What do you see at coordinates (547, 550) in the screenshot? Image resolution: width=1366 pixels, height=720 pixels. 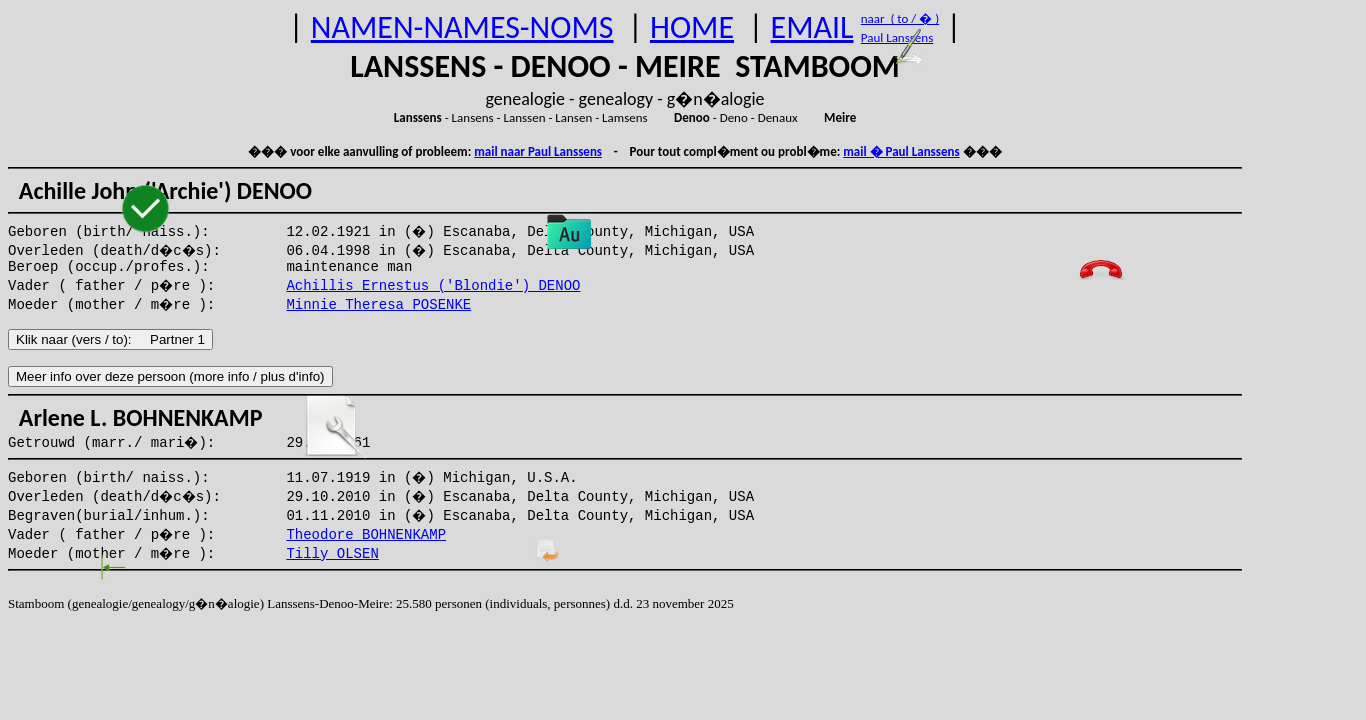 I see `indicates a replied email message` at bounding box center [547, 550].